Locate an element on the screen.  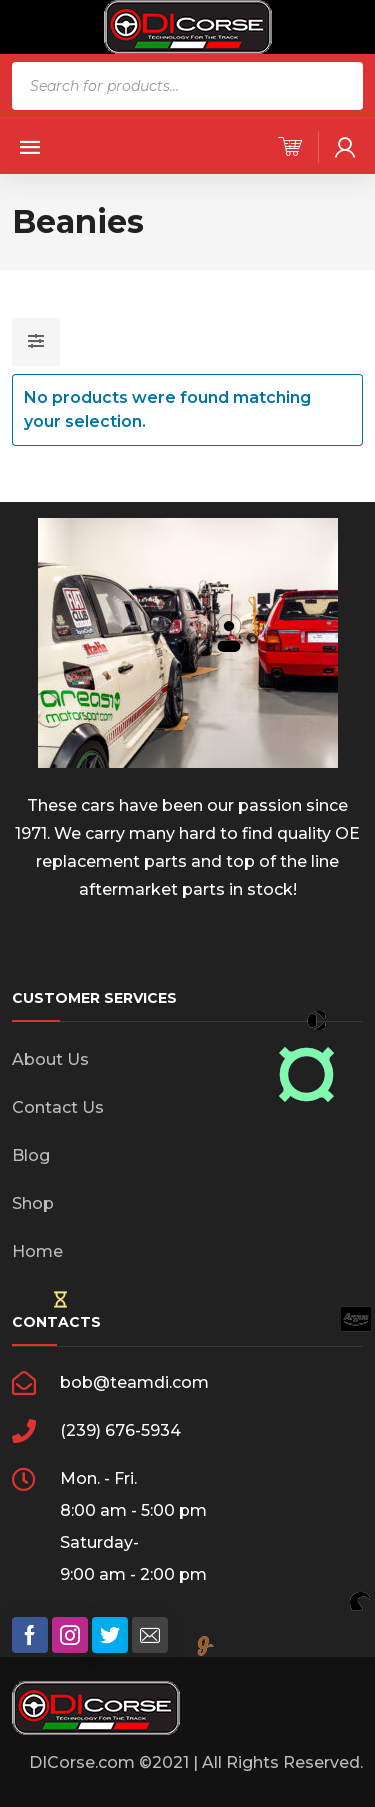
conekta payment platform logo is located at coordinates (316, 1020).